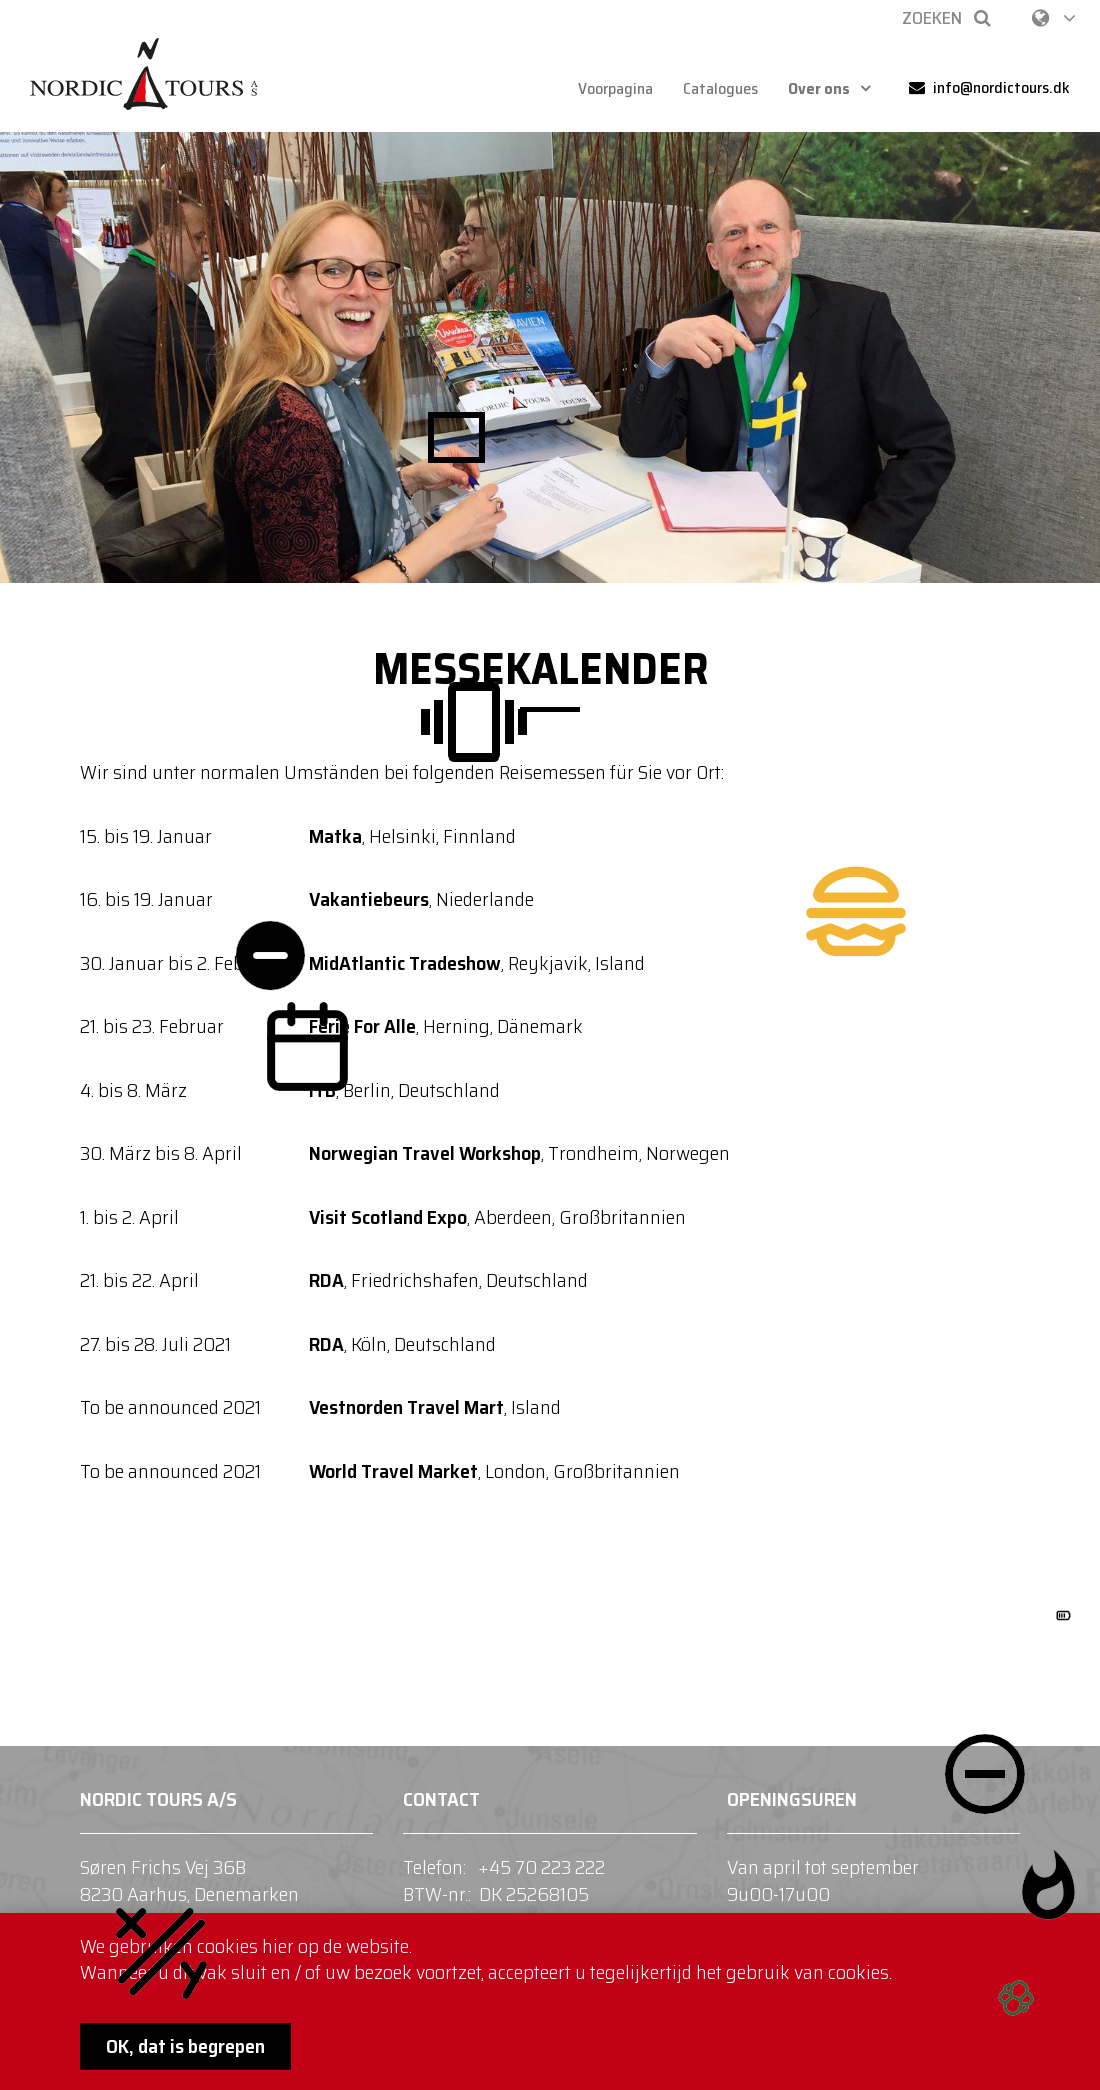 The image size is (1100, 2090). I want to click on view trending or popular content, so click(1048, 1886).